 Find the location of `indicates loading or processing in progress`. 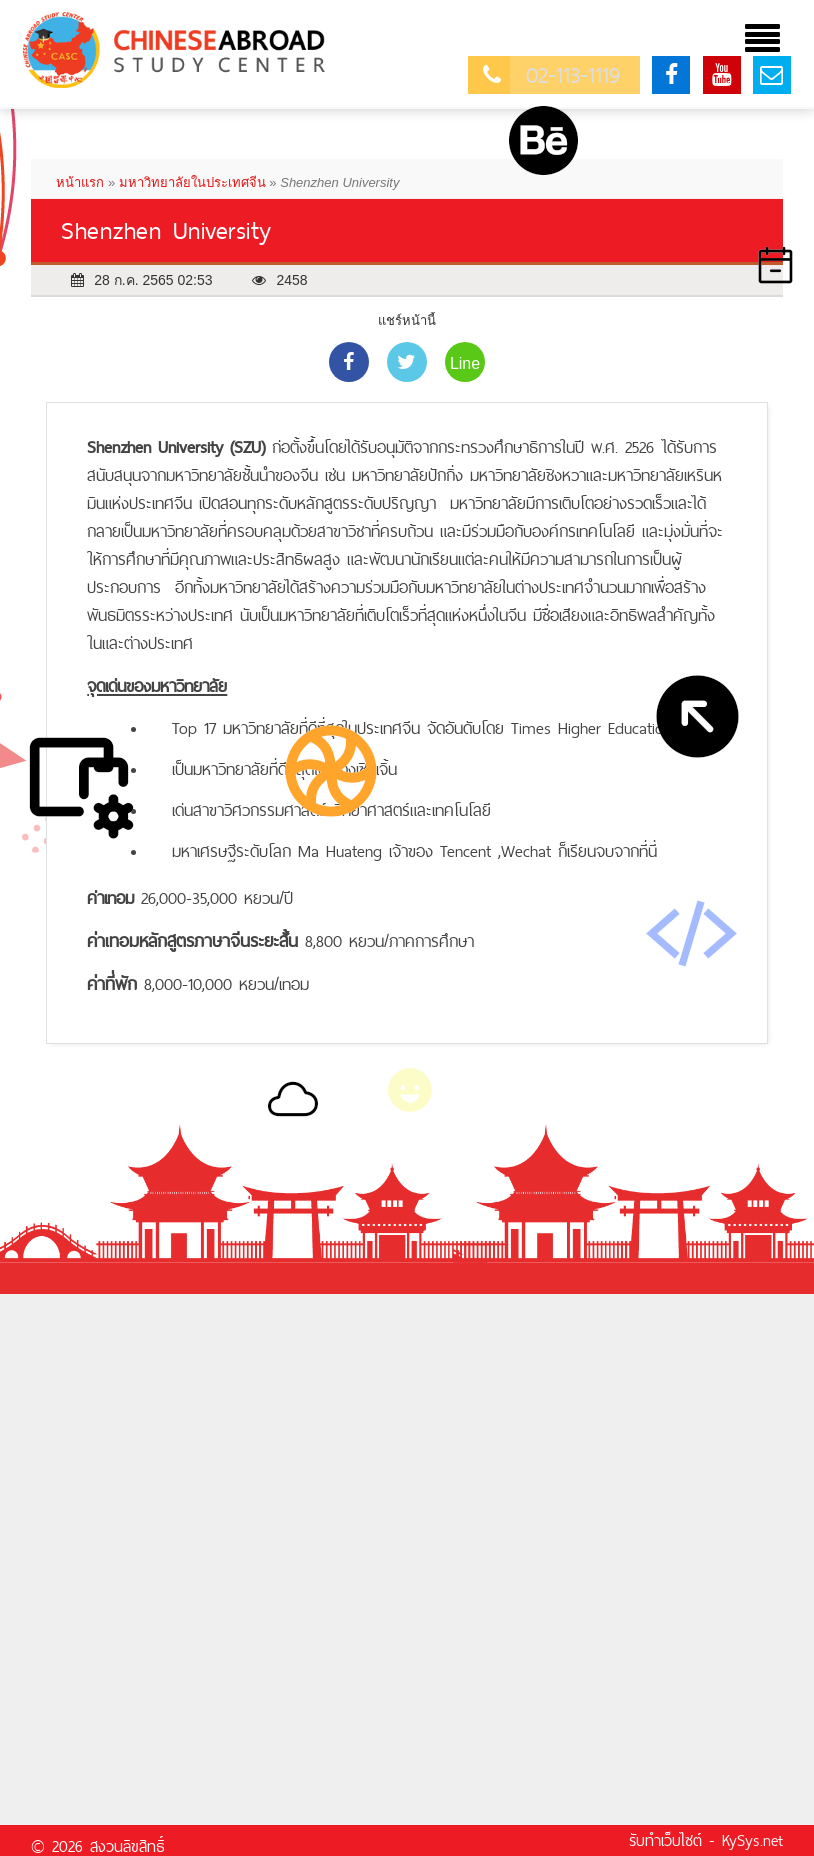

indicates loading or processing in progress is located at coordinates (331, 771).